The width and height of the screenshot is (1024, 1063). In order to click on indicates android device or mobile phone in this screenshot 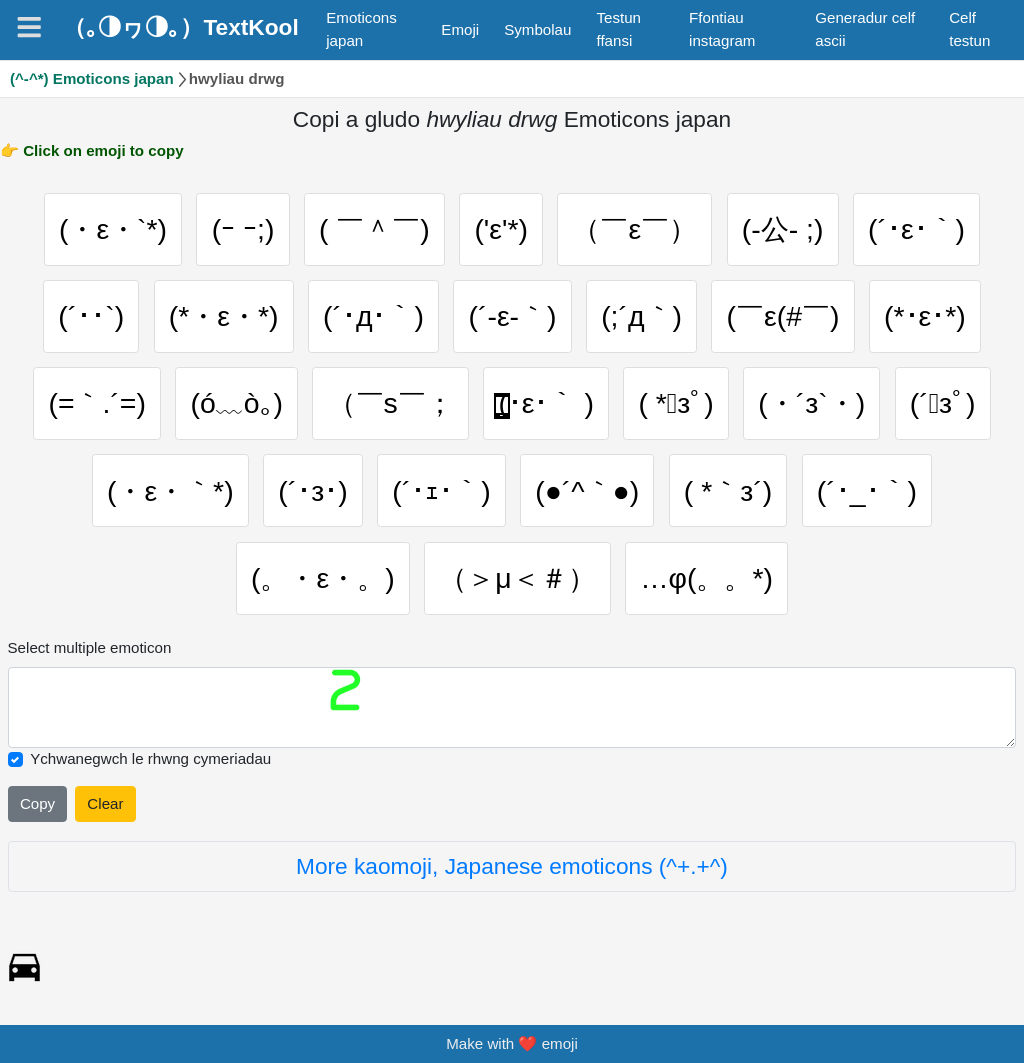, I will do `click(502, 406)`.